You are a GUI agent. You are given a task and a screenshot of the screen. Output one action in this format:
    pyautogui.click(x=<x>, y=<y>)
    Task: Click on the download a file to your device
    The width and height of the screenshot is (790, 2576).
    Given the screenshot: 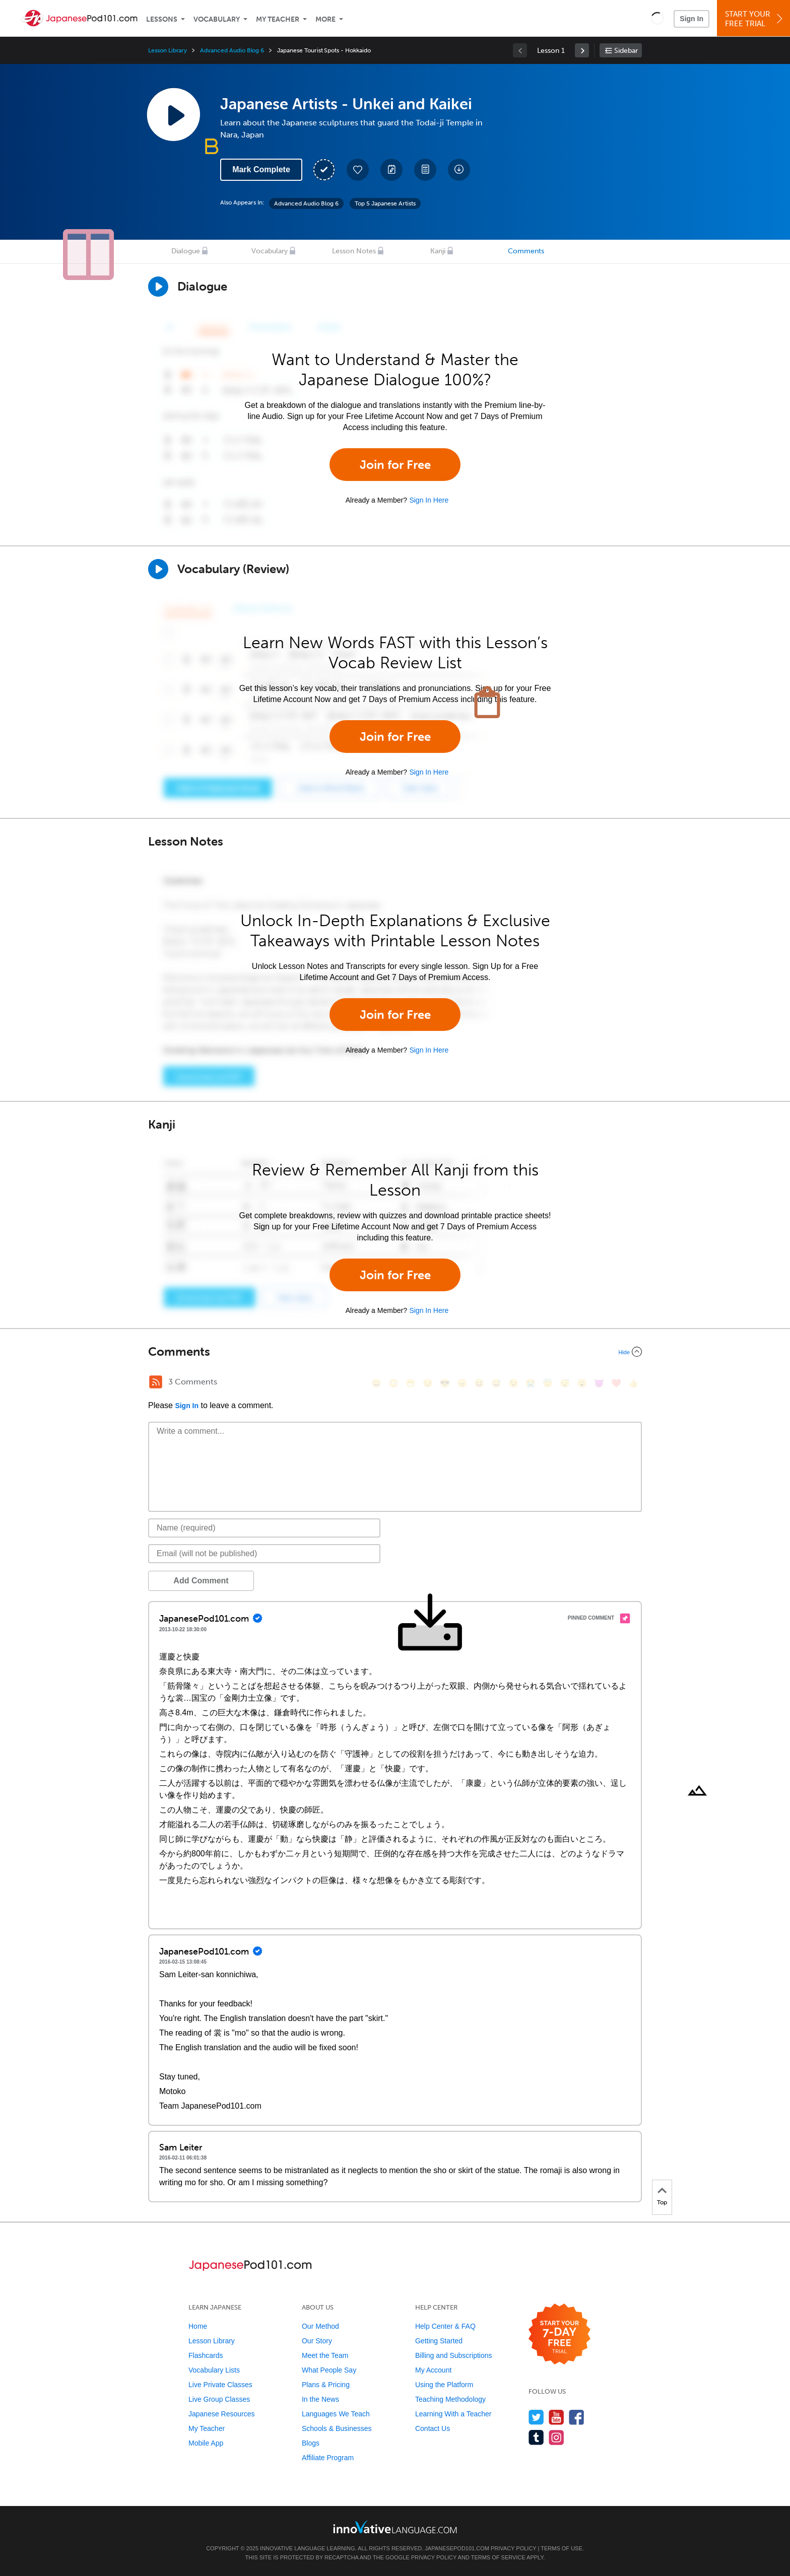 What is the action you would take?
    pyautogui.click(x=430, y=1625)
    